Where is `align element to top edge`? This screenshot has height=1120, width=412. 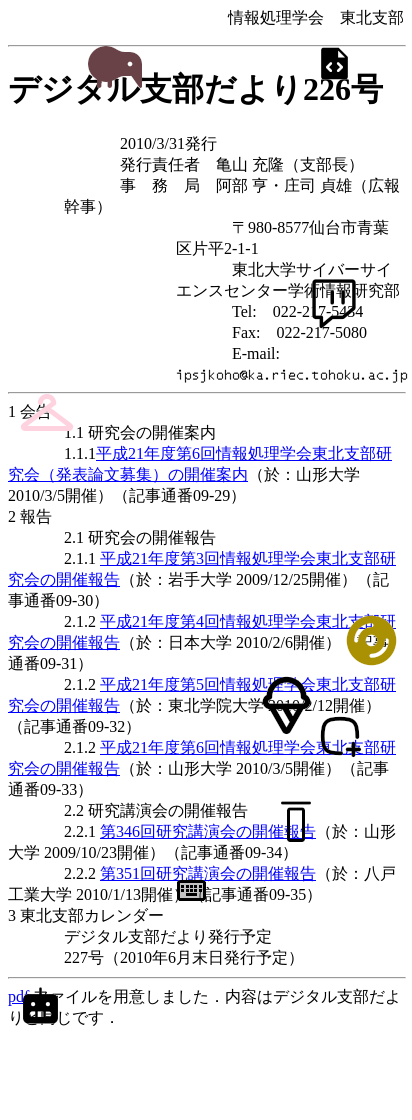 align element to top edge is located at coordinates (296, 821).